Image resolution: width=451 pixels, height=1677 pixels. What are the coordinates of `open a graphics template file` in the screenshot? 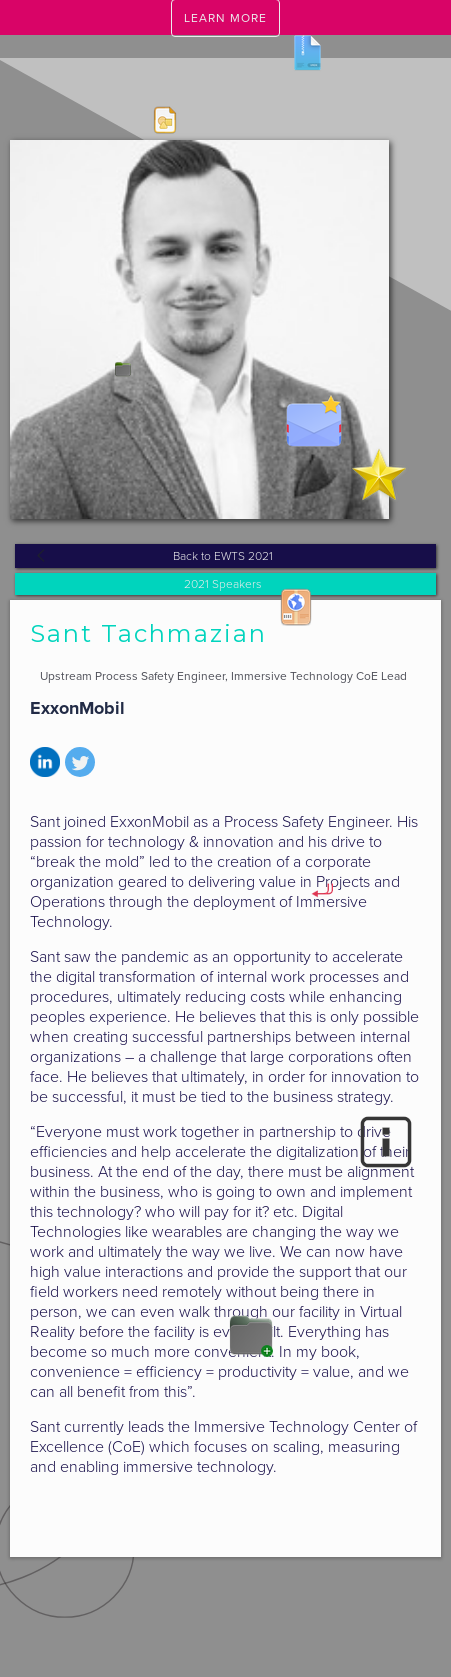 It's located at (165, 120).